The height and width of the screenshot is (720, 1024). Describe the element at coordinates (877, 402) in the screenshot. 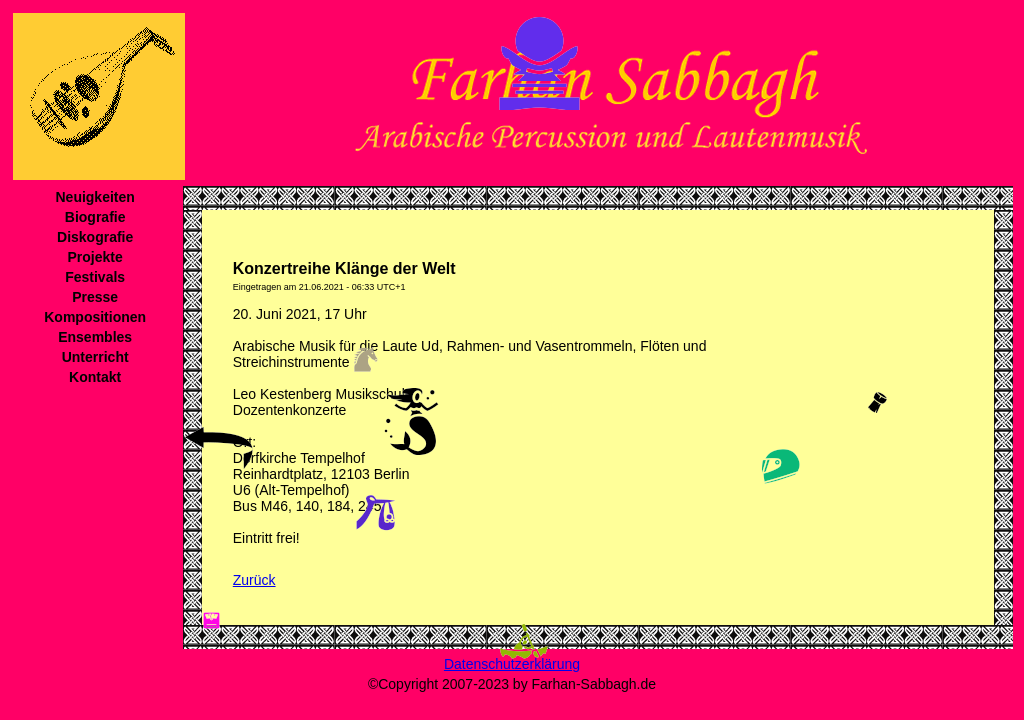

I see `celebrate an achievement or milestone` at that location.